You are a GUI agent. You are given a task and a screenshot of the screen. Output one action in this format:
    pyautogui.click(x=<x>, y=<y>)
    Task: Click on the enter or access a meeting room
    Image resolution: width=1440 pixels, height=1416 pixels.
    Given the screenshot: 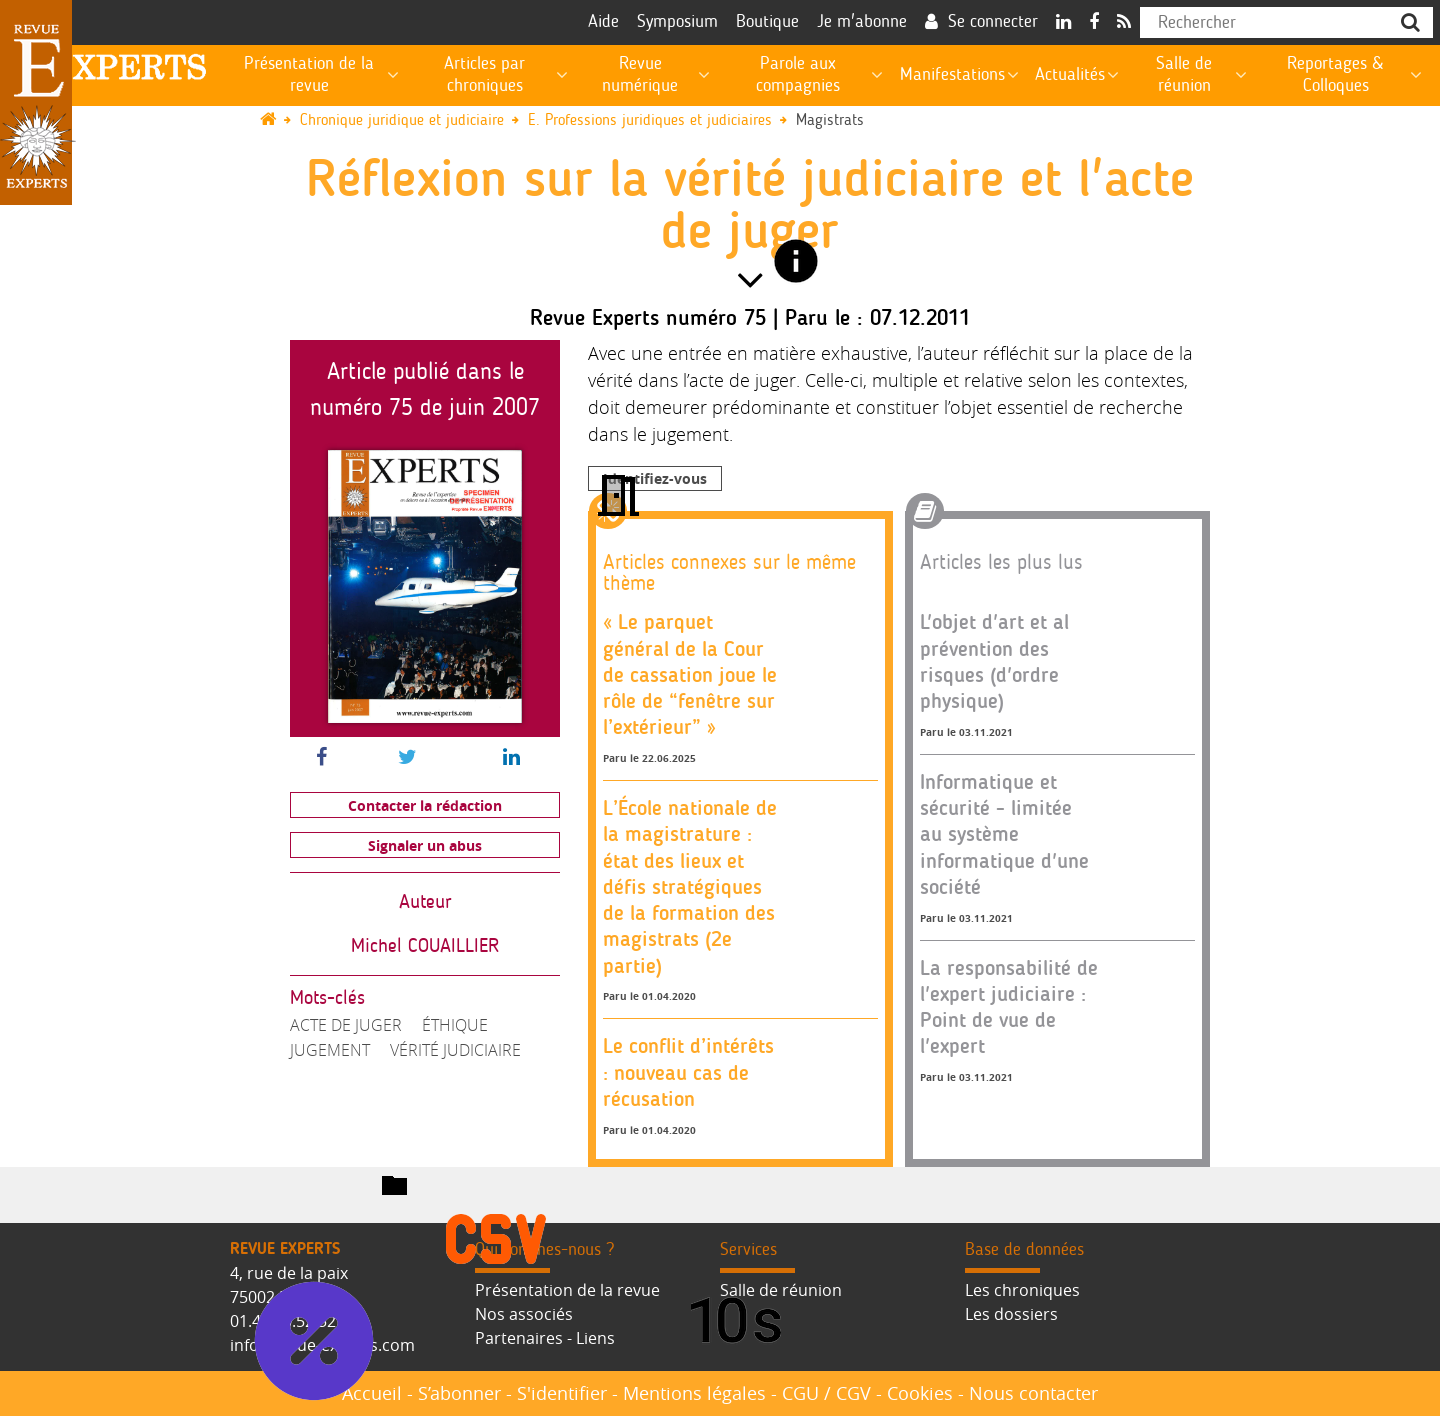 What is the action you would take?
    pyautogui.click(x=618, y=495)
    